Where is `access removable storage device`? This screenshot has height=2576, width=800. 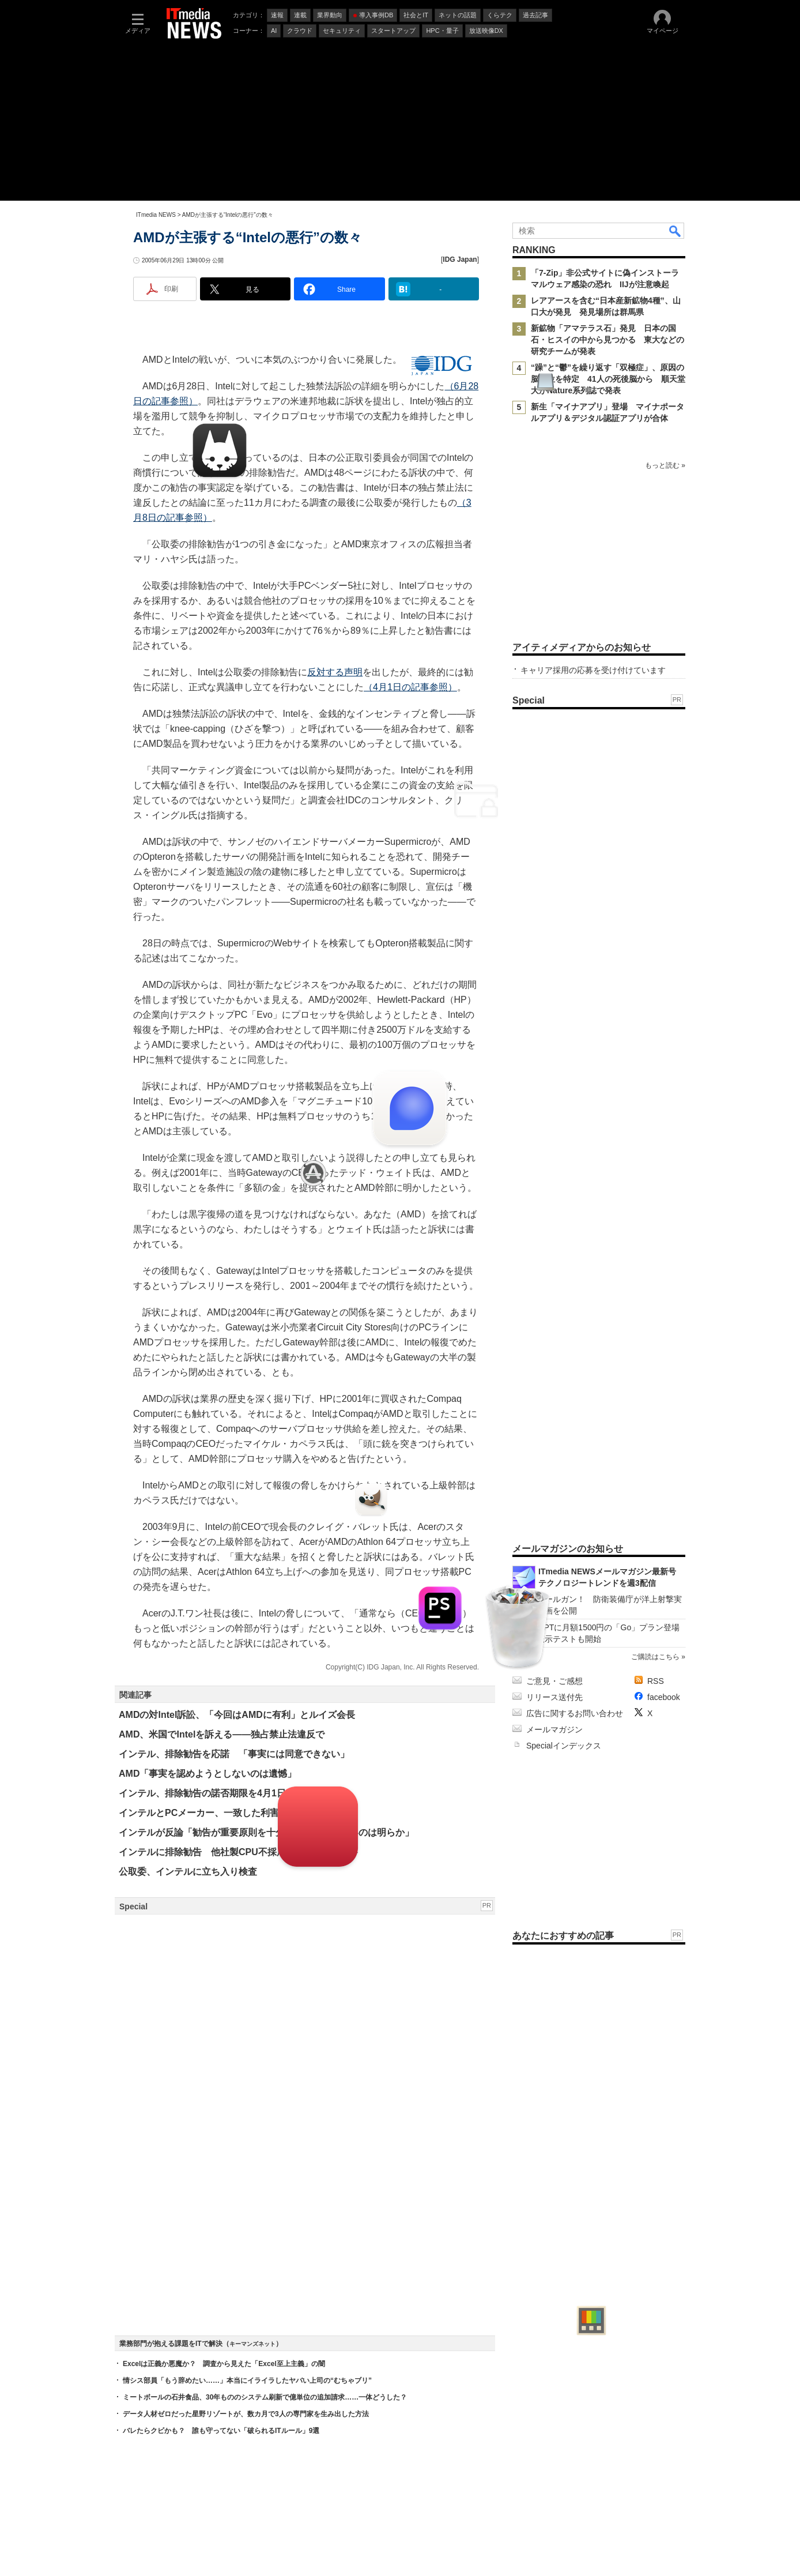 access removable storage device is located at coordinates (545, 382).